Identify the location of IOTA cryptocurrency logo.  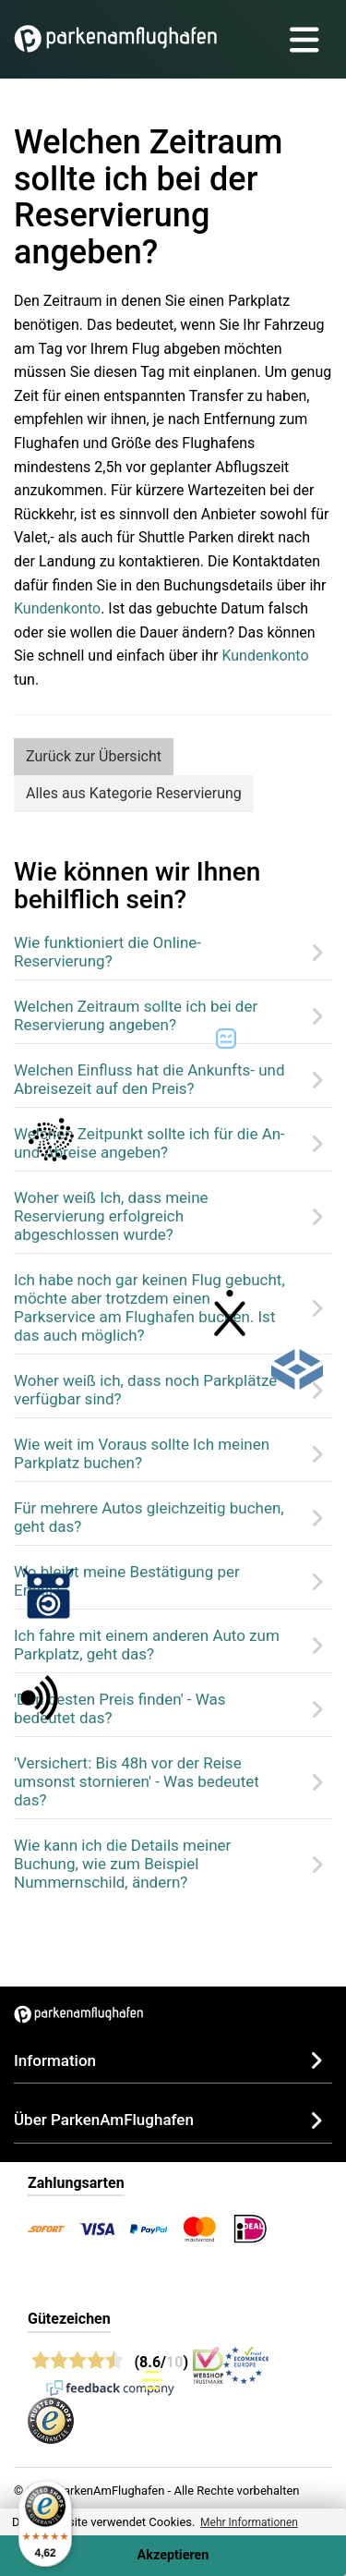
(51, 1139).